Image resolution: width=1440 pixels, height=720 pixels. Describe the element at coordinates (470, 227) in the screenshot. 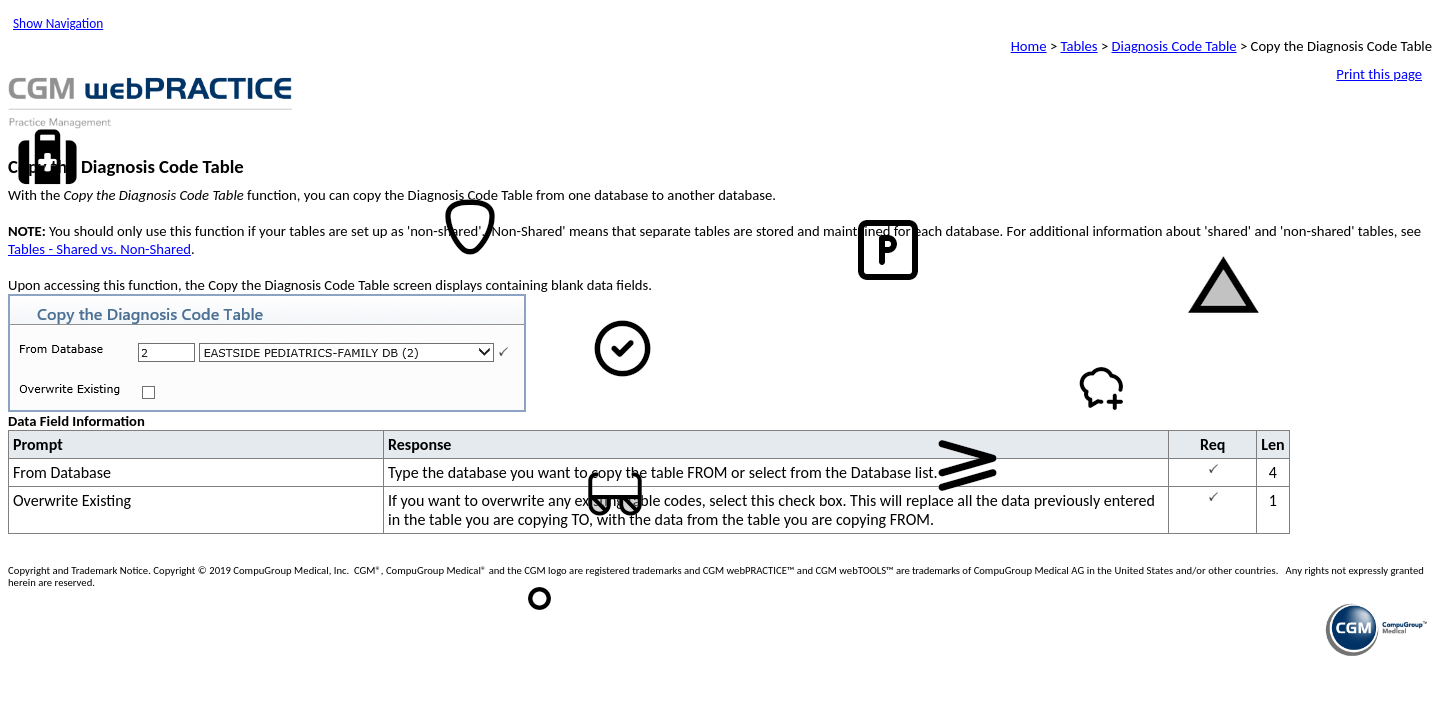

I see `access music or guitar-related features` at that location.